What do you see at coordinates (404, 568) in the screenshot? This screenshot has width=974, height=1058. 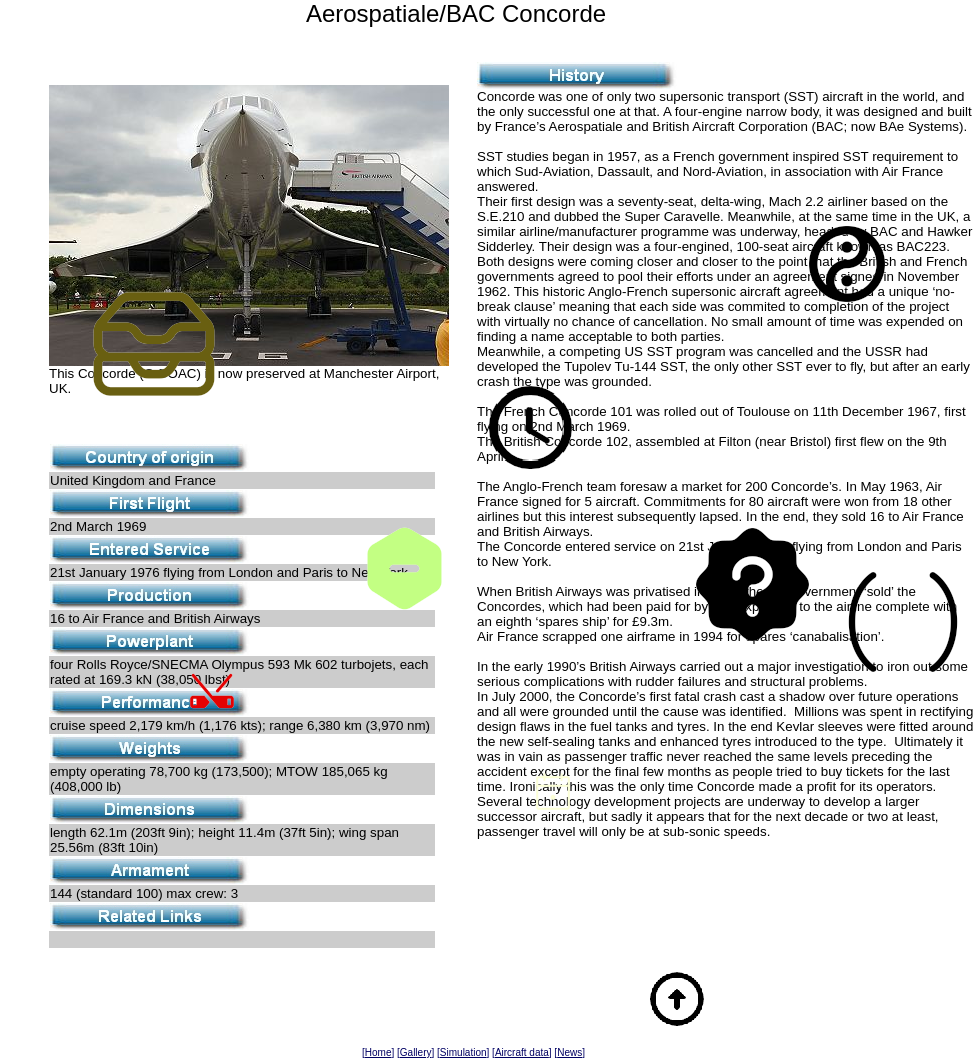 I see `remove item from collection` at bounding box center [404, 568].